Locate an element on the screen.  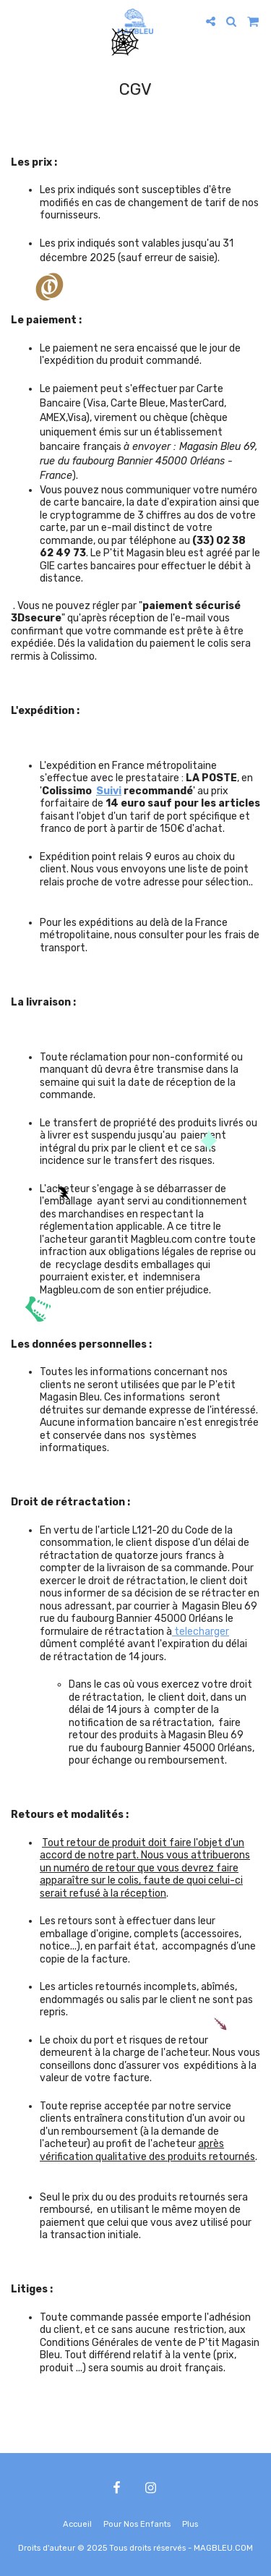
indicates diamond suit in card games is located at coordinates (209, 1141).